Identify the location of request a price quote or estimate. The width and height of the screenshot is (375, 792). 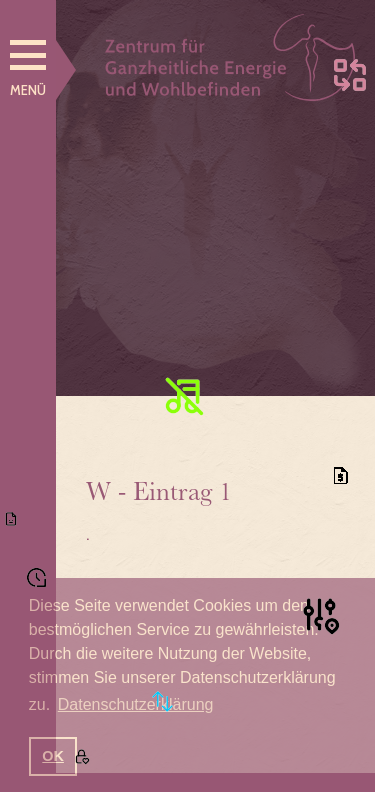
(340, 475).